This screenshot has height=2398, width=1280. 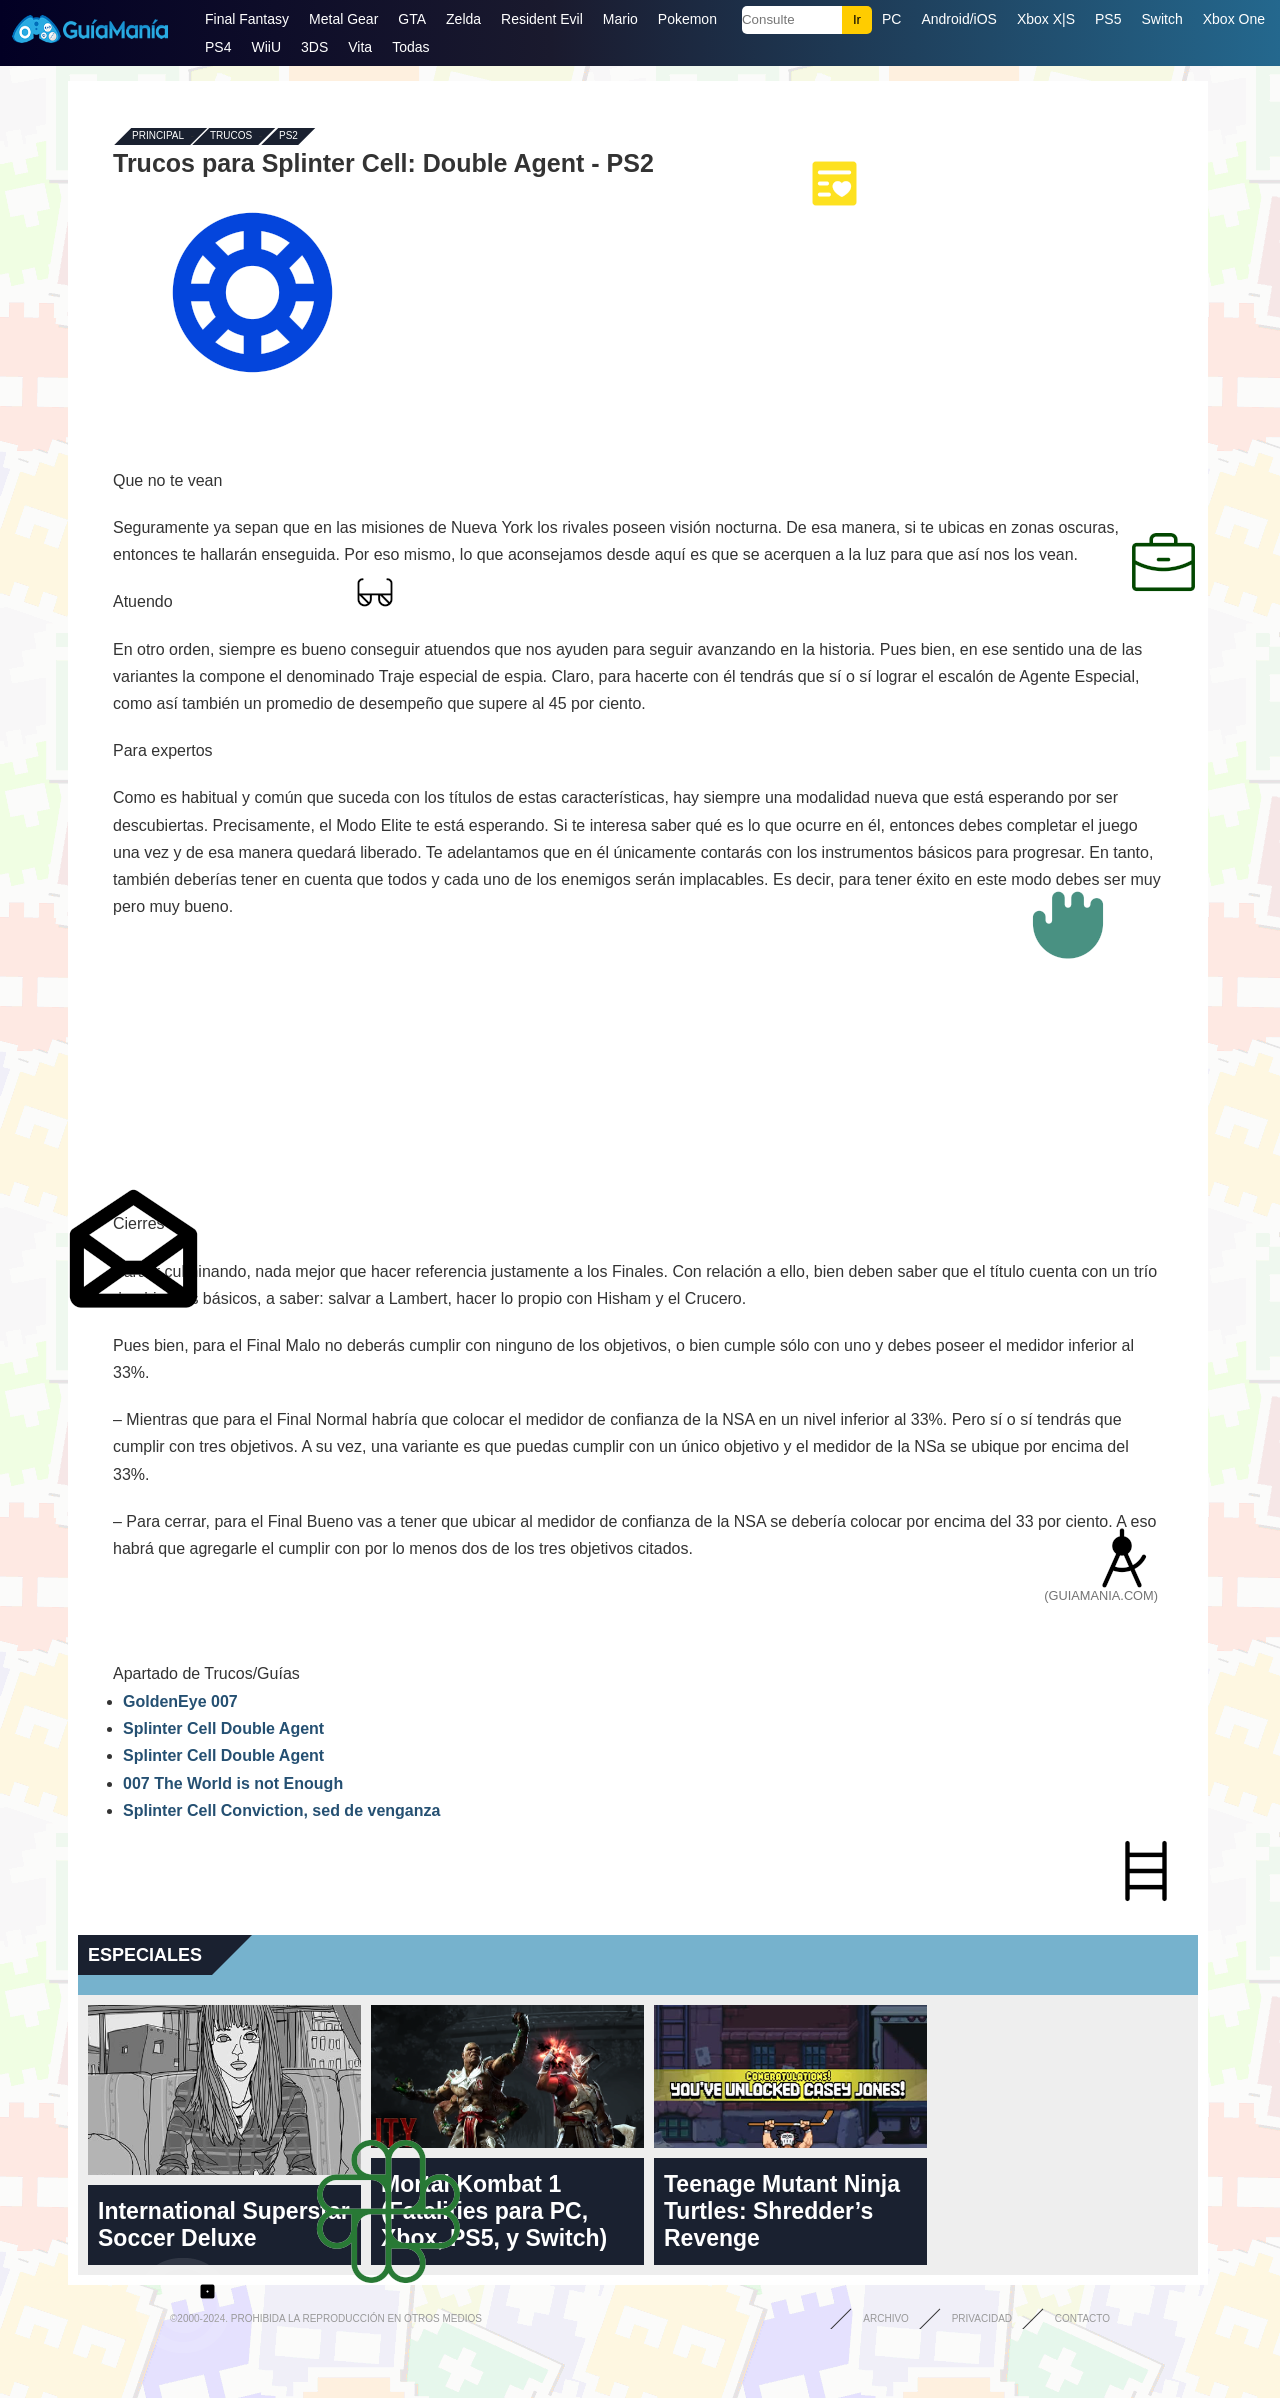 What do you see at coordinates (133, 1253) in the screenshot?
I see `view opened or read mail` at bounding box center [133, 1253].